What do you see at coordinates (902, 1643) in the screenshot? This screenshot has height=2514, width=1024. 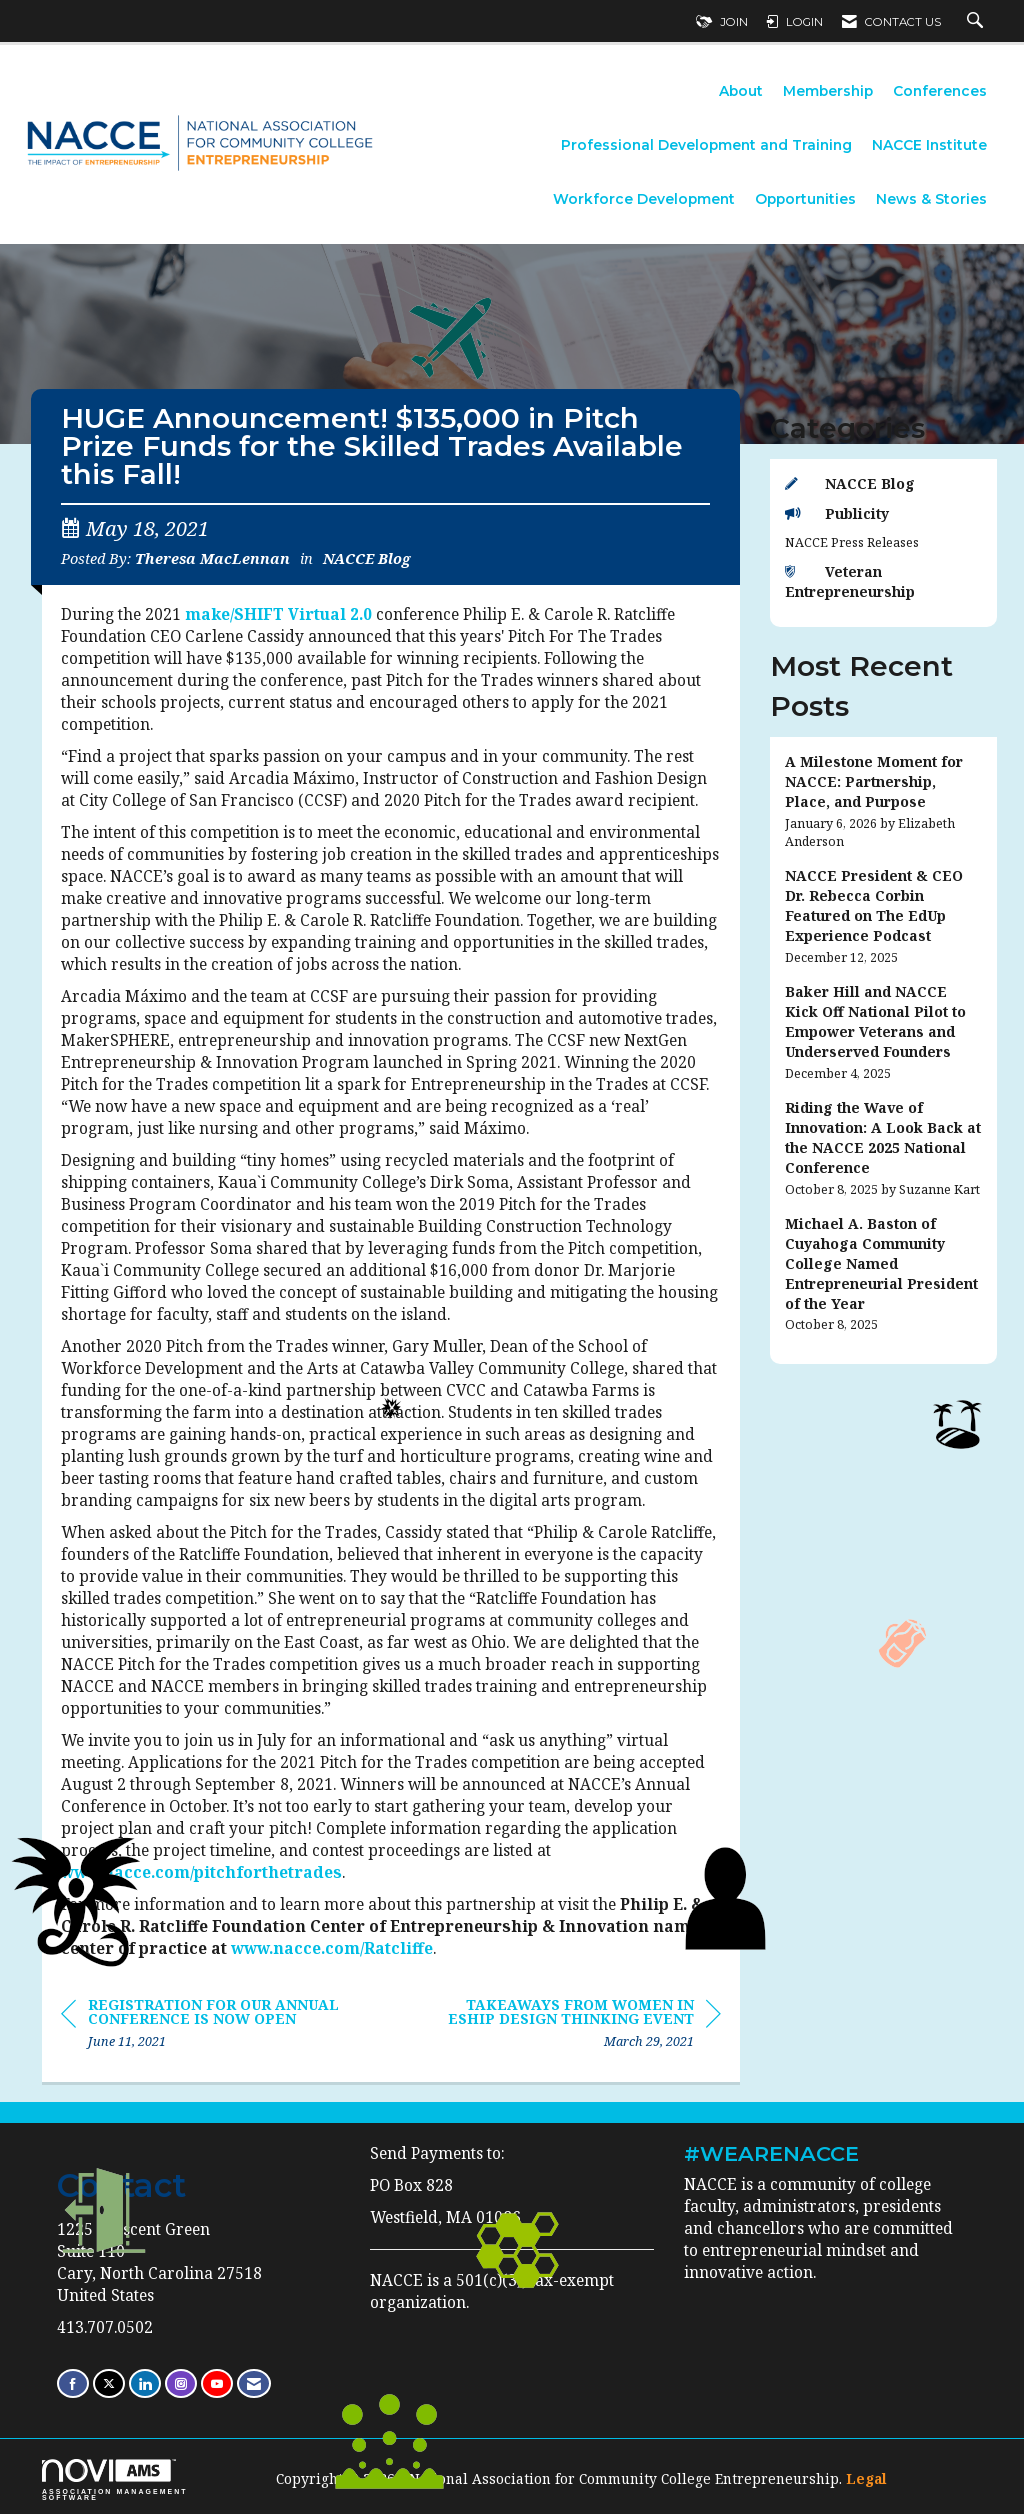 I see `access your inventory or stored items` at bounding box center [902, 1643].